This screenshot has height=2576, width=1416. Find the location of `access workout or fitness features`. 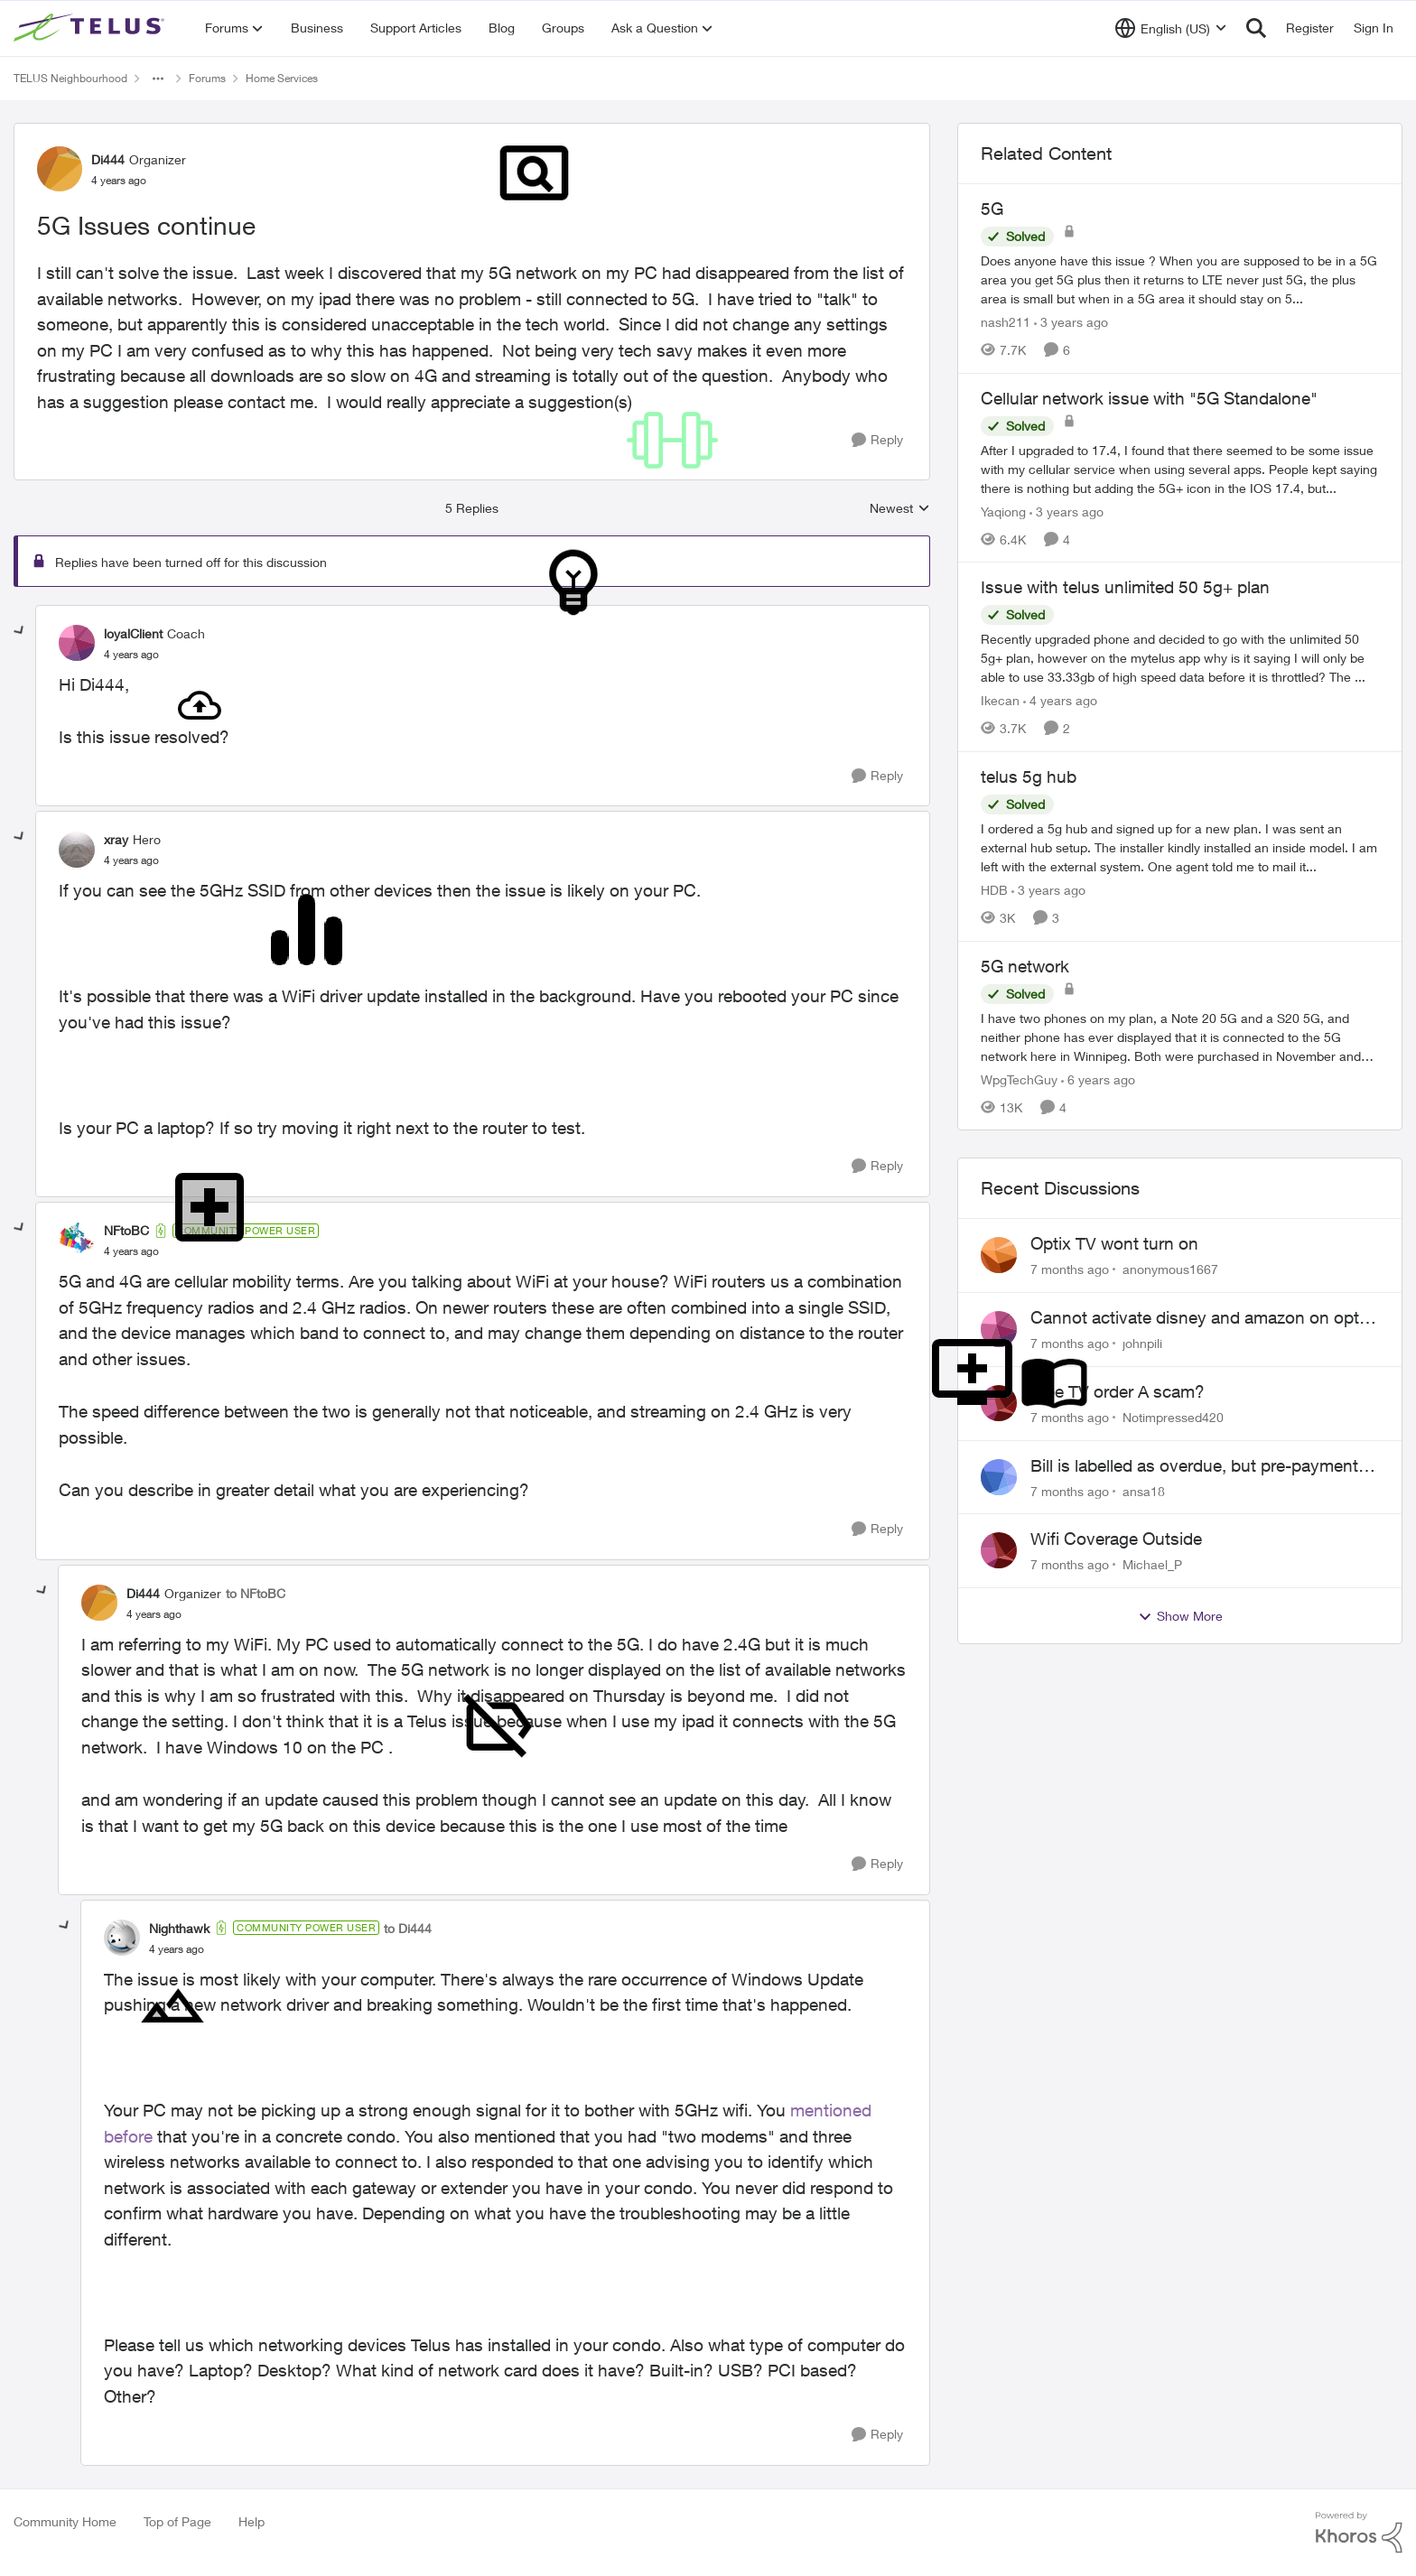

access workout or fitness features is located at coordinates (672, 440).